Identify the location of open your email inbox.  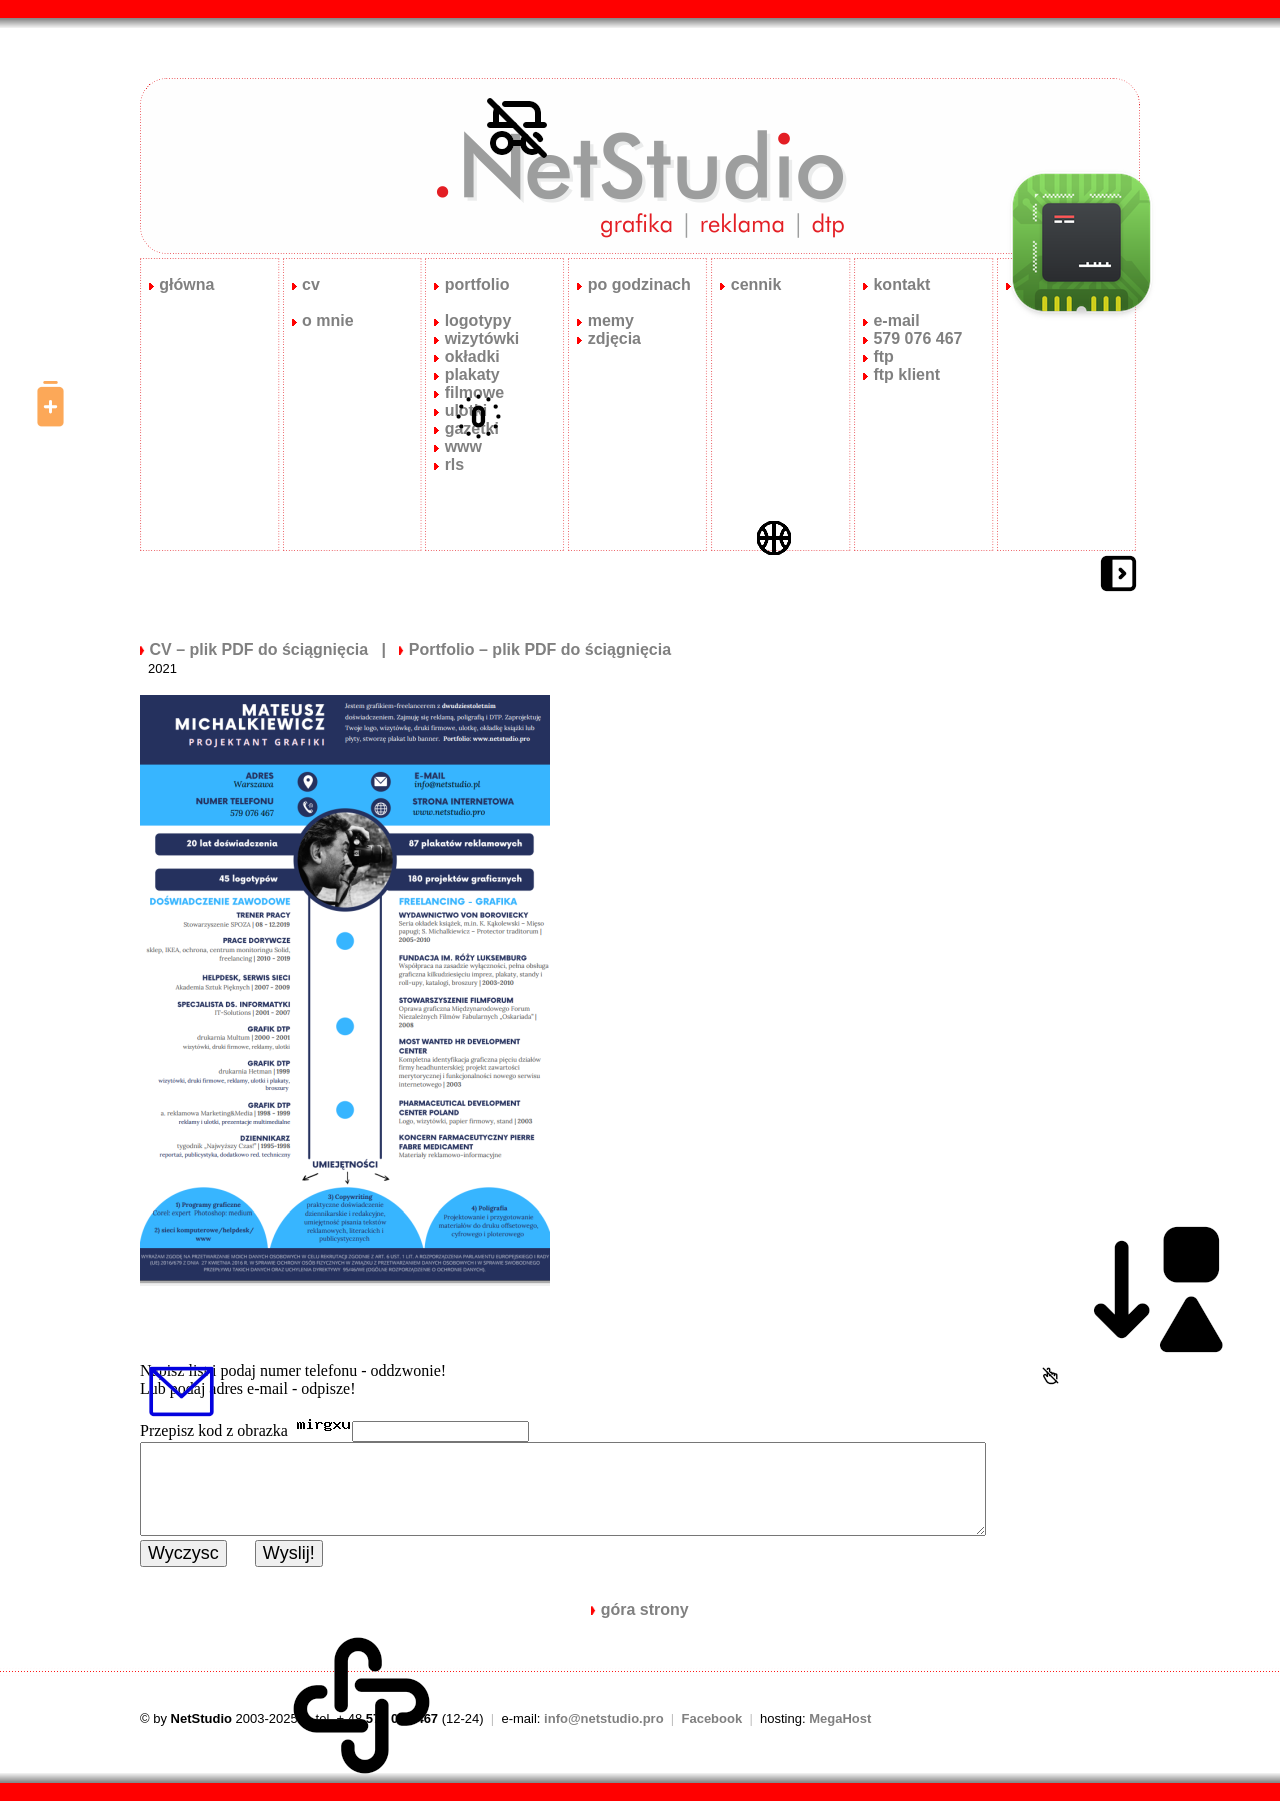
(181, 1391).